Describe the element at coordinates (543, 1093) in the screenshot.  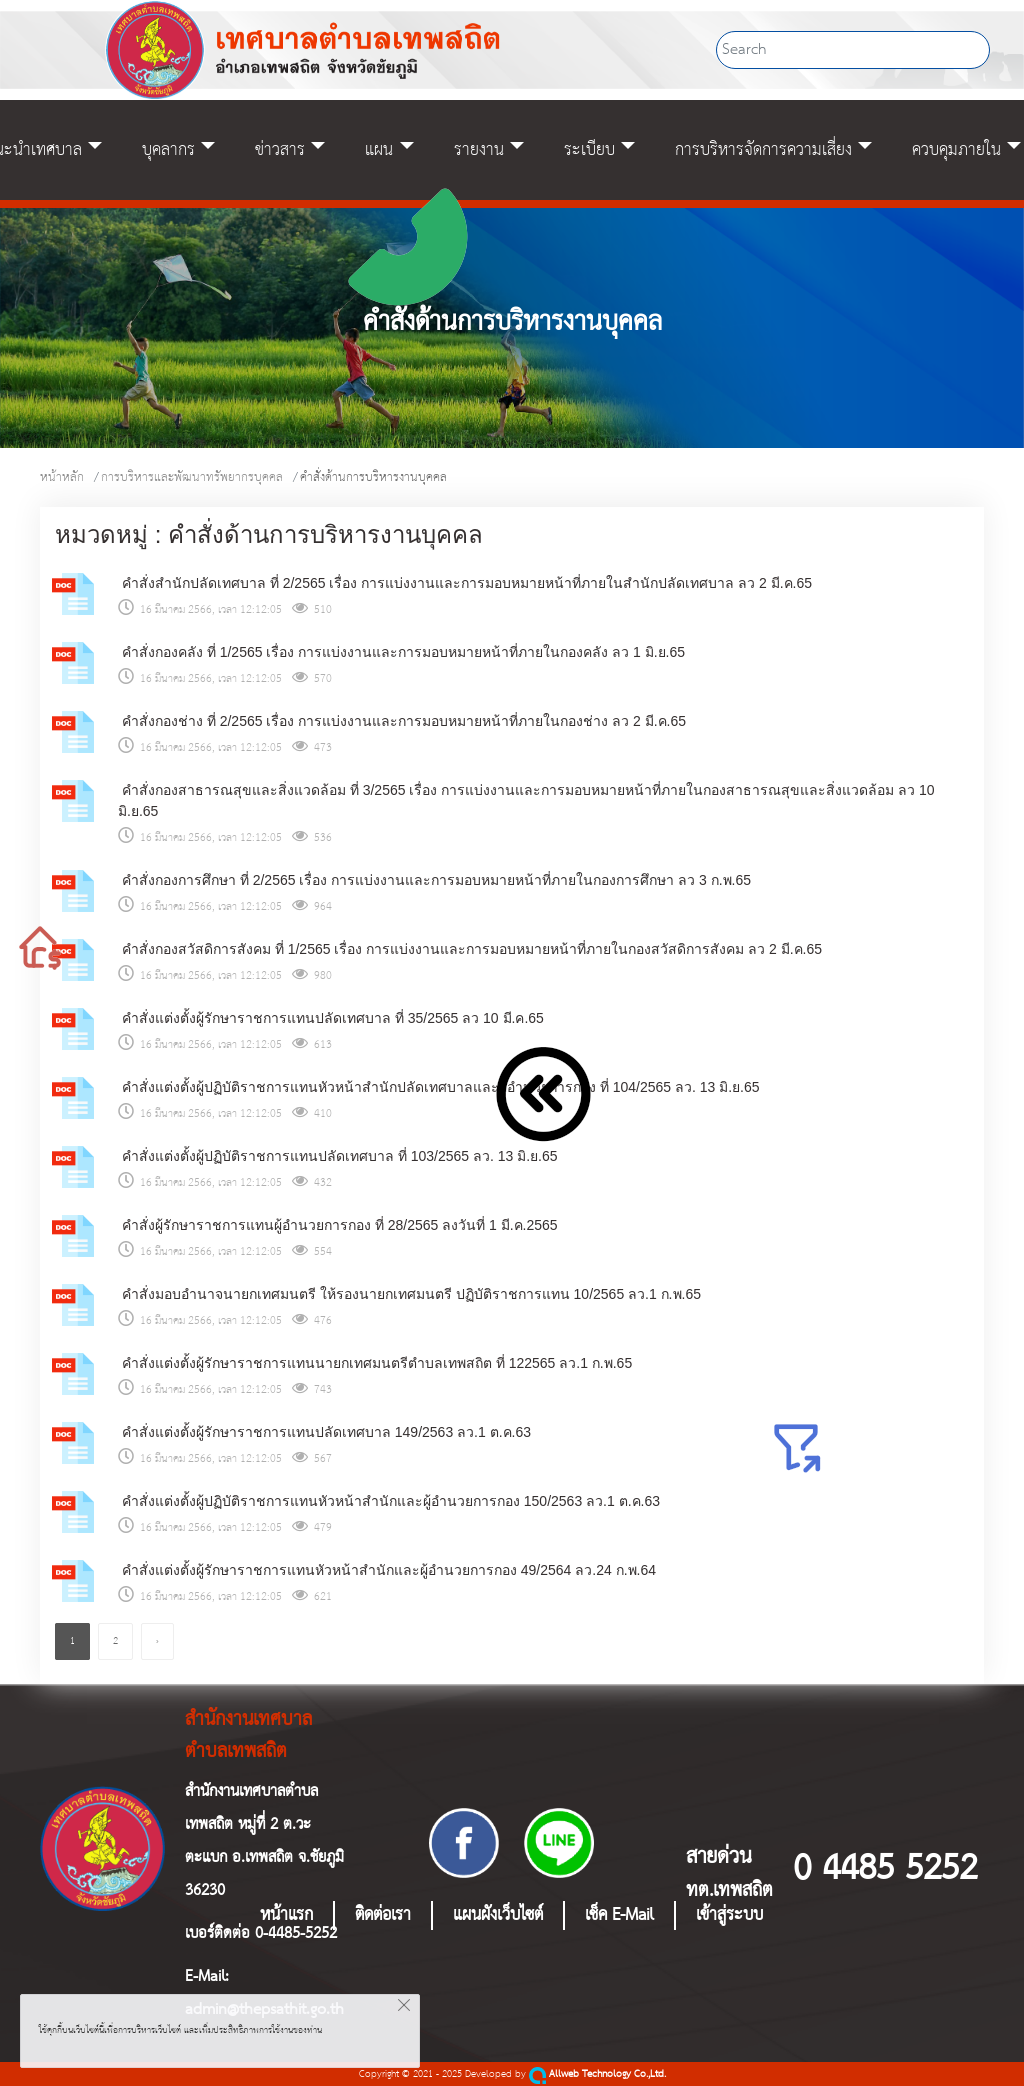
I see `go back to the previous section` at that location.